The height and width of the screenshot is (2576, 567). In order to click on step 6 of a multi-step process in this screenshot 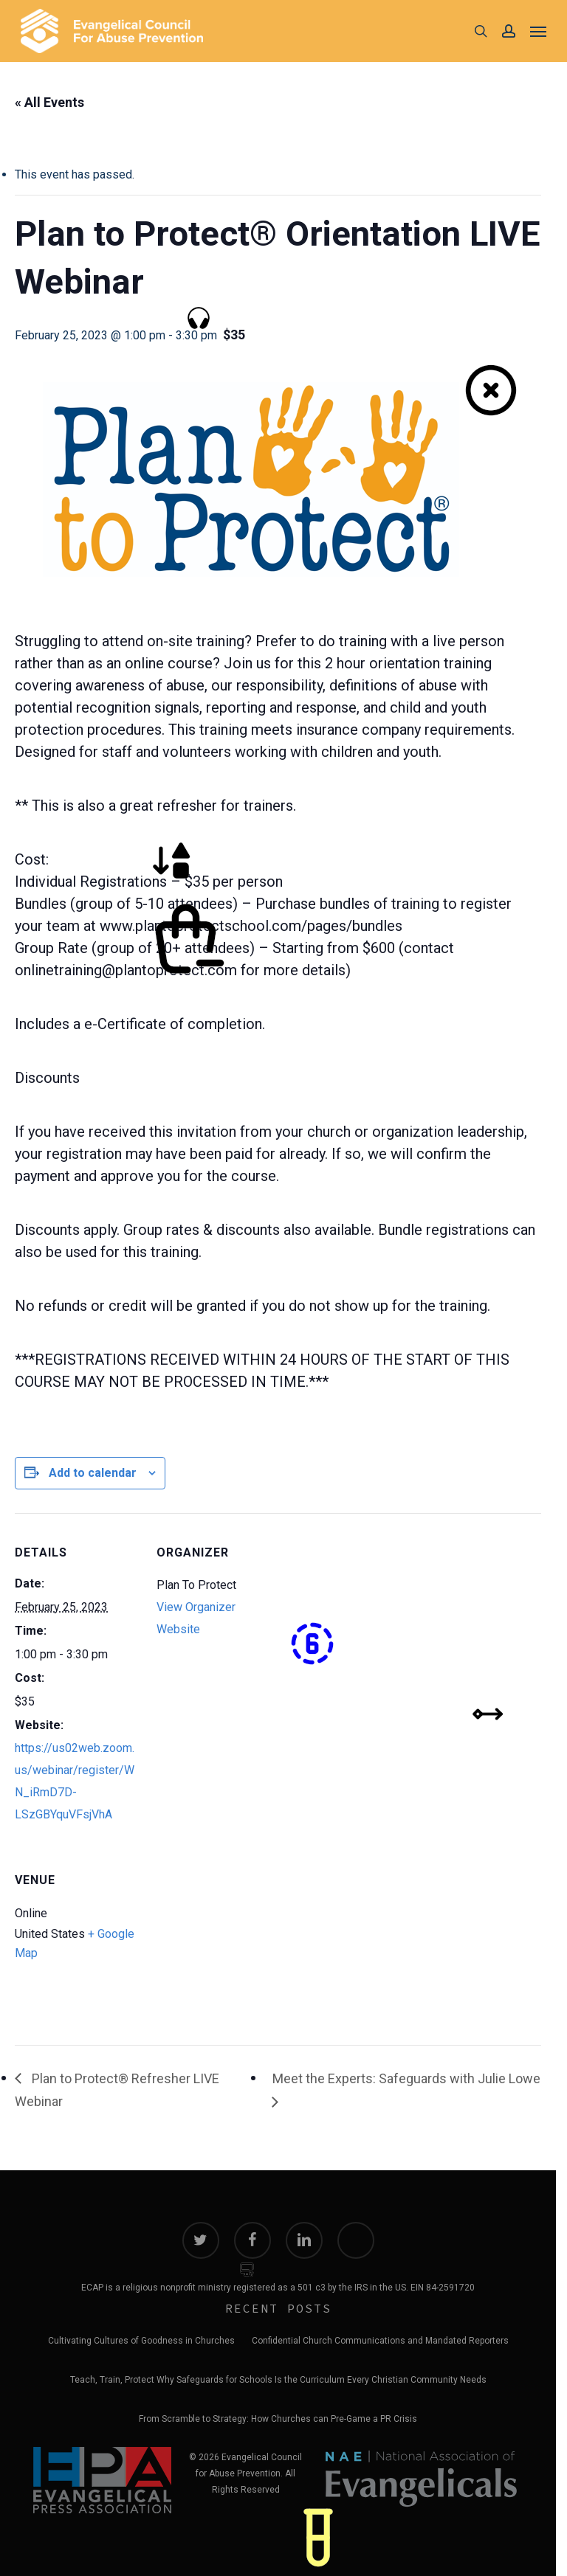, I will do `click(312, 1644)`.